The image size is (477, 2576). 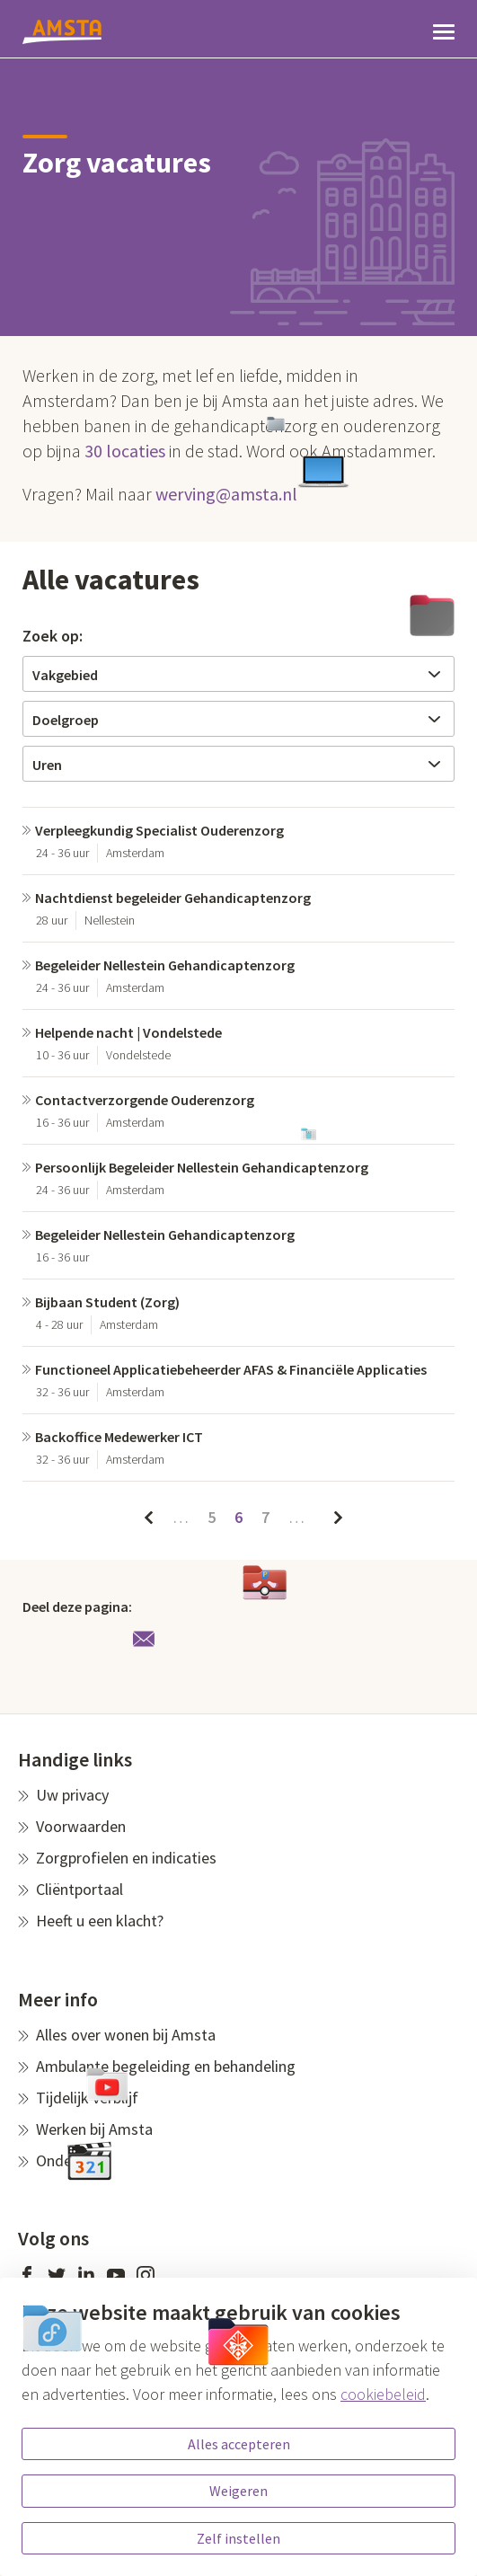 What do you see at coordinates (107, 2085) in the screenshot?
I see `open folder containing YouTube downloads` at bounding box center [107, 2085].